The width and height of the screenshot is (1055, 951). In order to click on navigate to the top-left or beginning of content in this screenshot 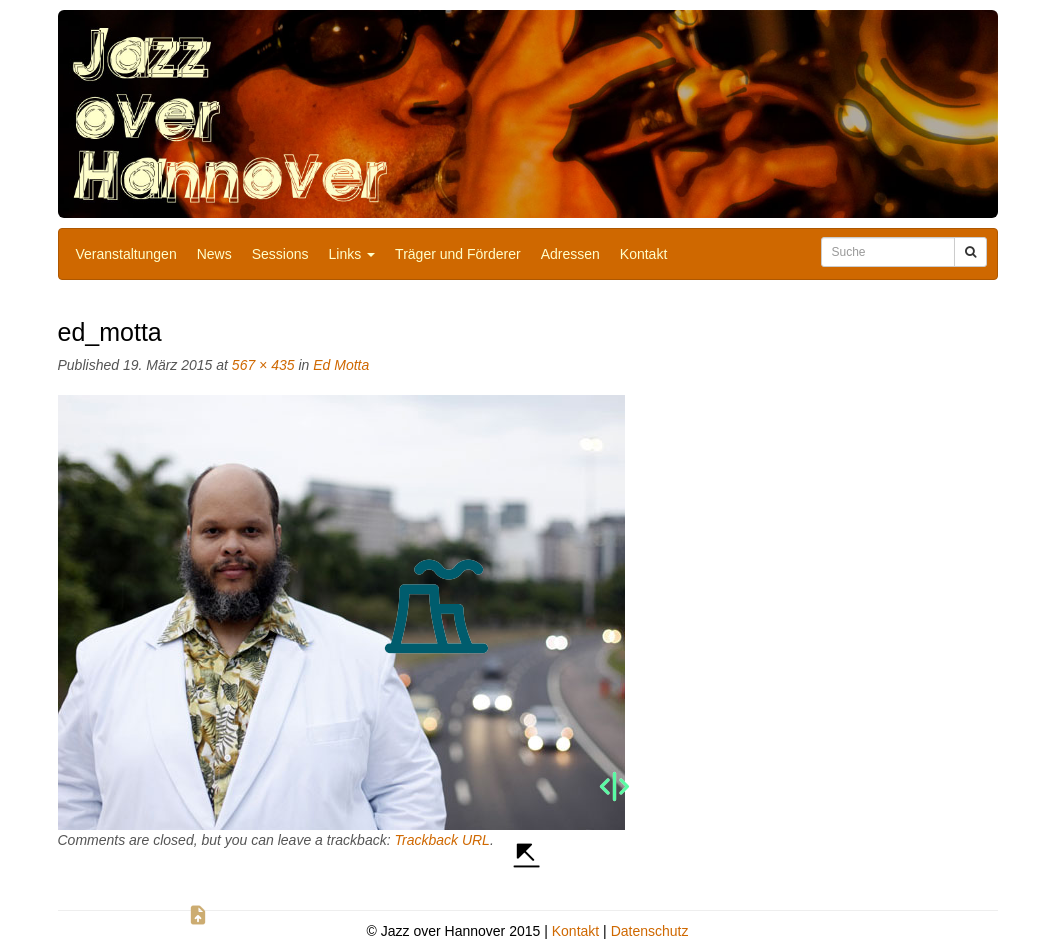, I will do `click(525, 855)`.